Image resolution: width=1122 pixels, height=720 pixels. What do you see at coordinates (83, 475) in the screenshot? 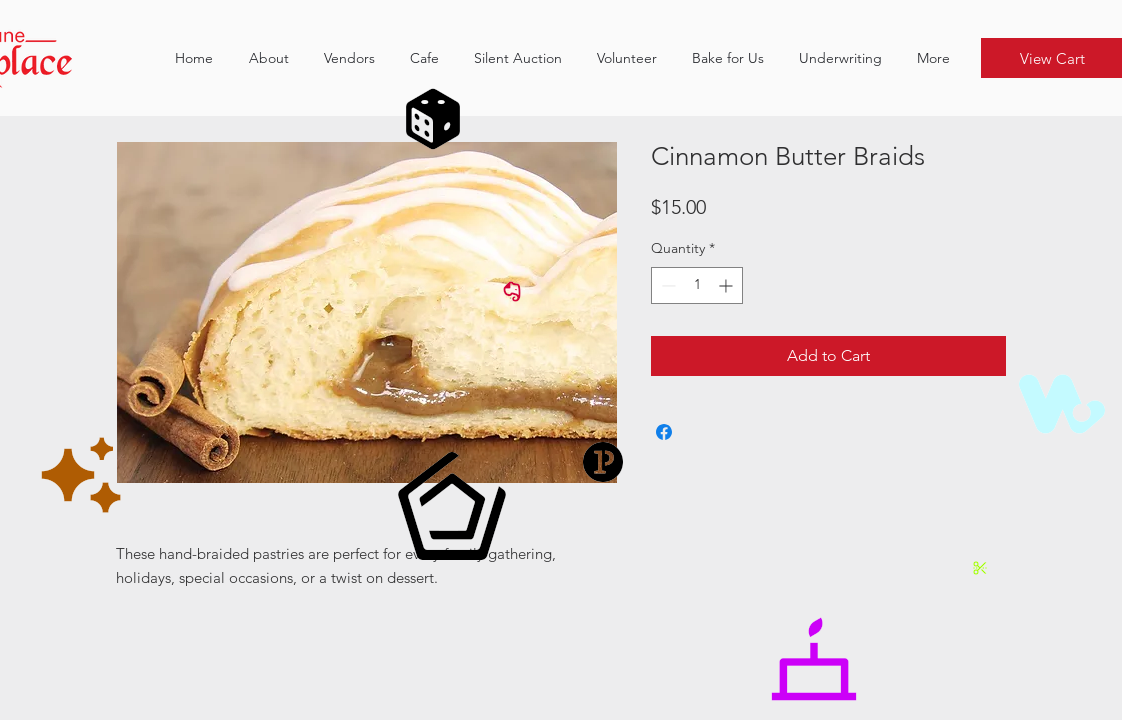
I see `indicates AI-generated or enhanced content` at bounding box center [83, 475].